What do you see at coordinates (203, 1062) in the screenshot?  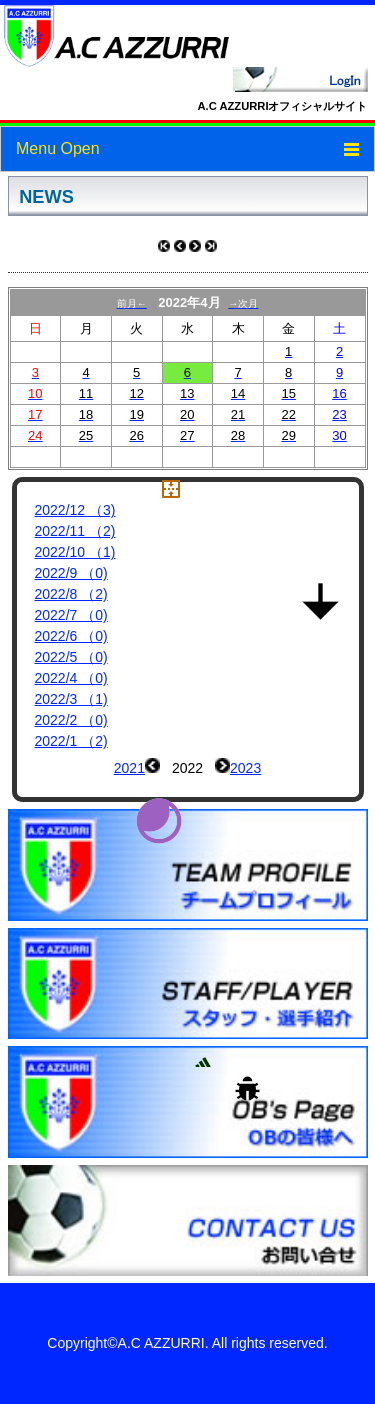 I see `adidas brand logo` at bounding box center [203, 1062].